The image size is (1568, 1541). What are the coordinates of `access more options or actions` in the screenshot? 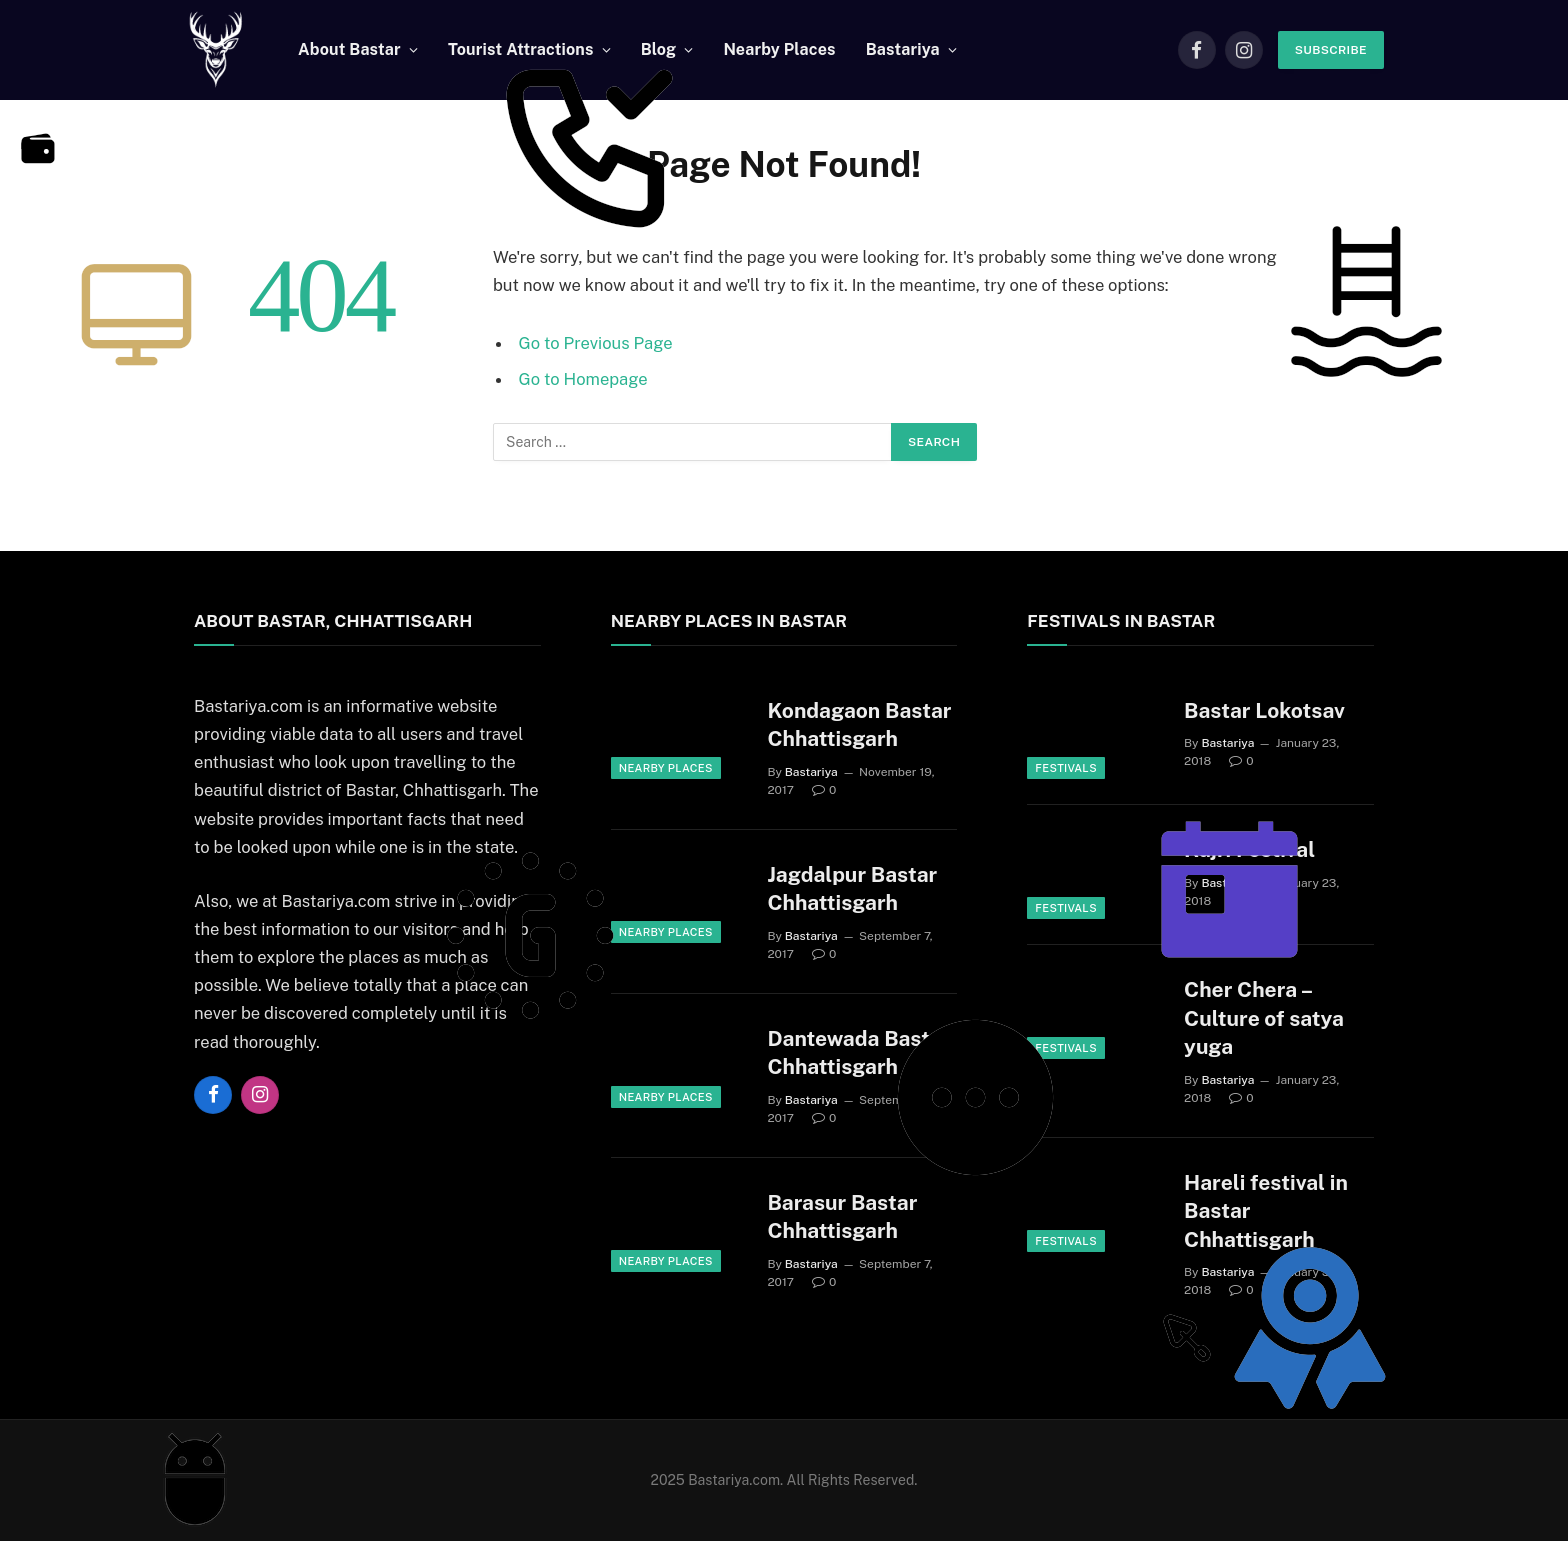 It's located at (975, 1097).